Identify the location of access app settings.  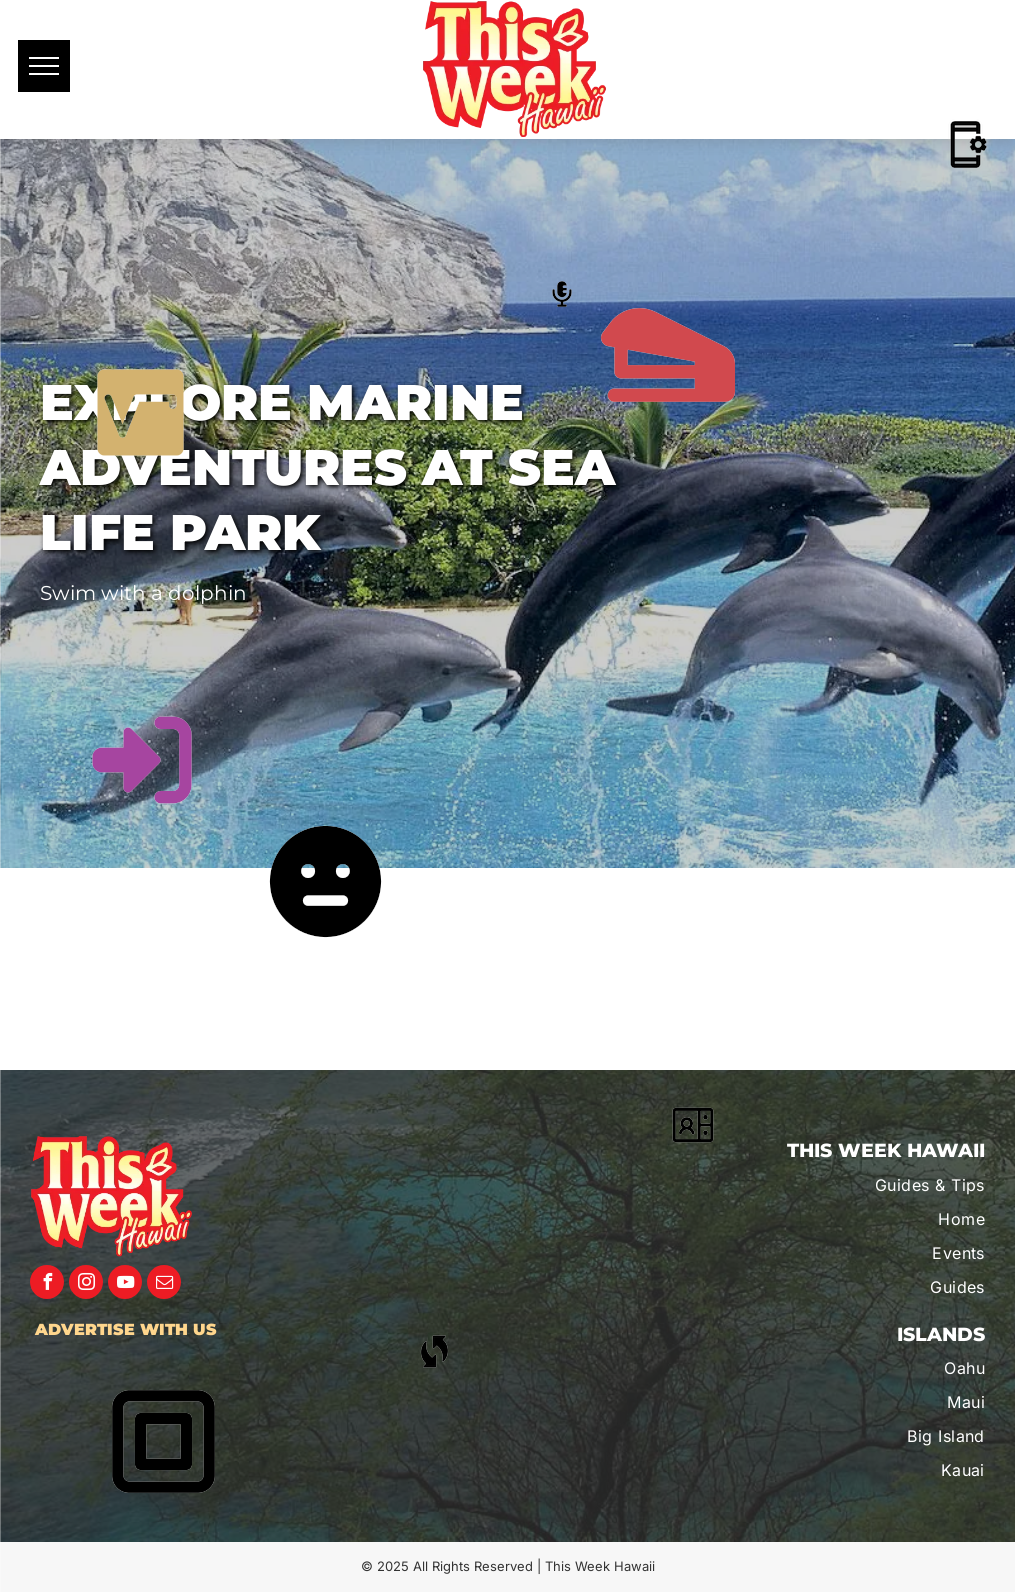
(965, 144).